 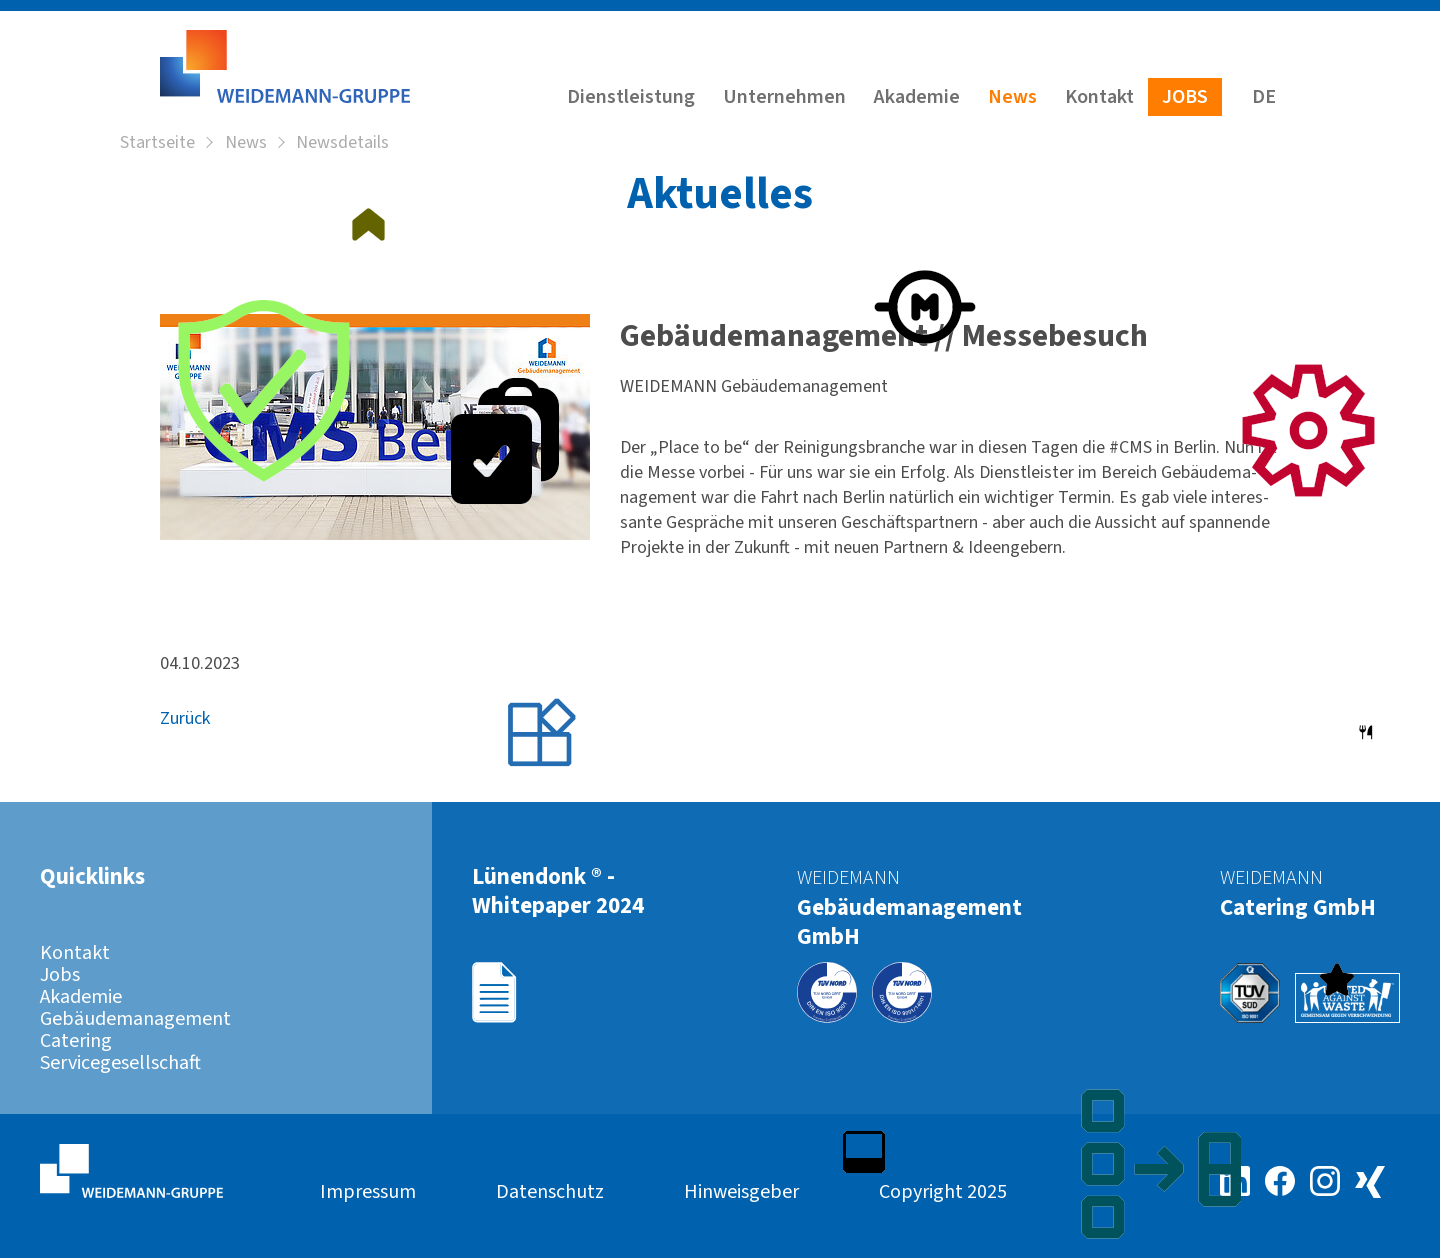 I want to click on indicates a trusted or verified workspace, so click(x=263, y=391).